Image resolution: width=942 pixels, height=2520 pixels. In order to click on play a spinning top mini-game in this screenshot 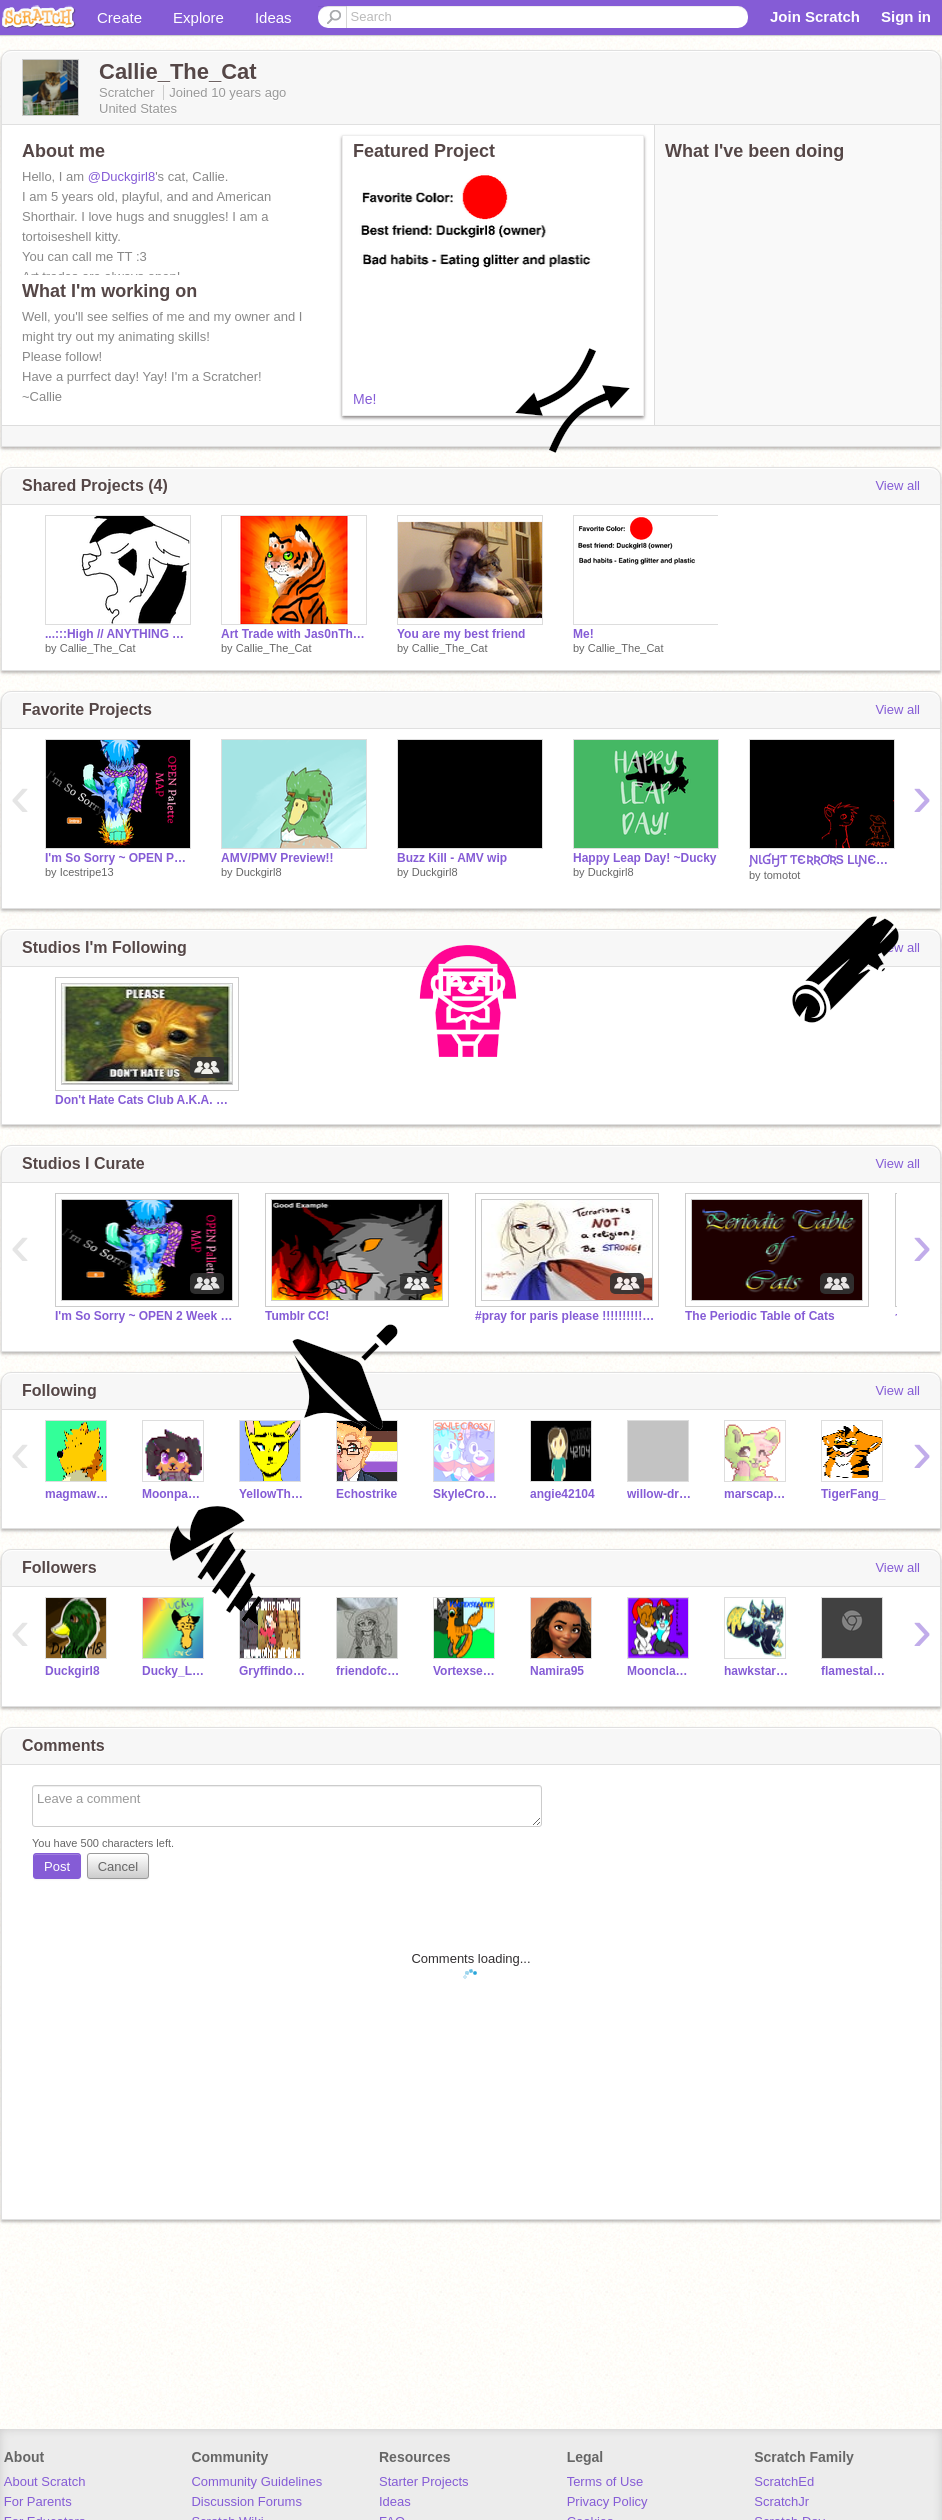, I will do `click(345, 1377)`.